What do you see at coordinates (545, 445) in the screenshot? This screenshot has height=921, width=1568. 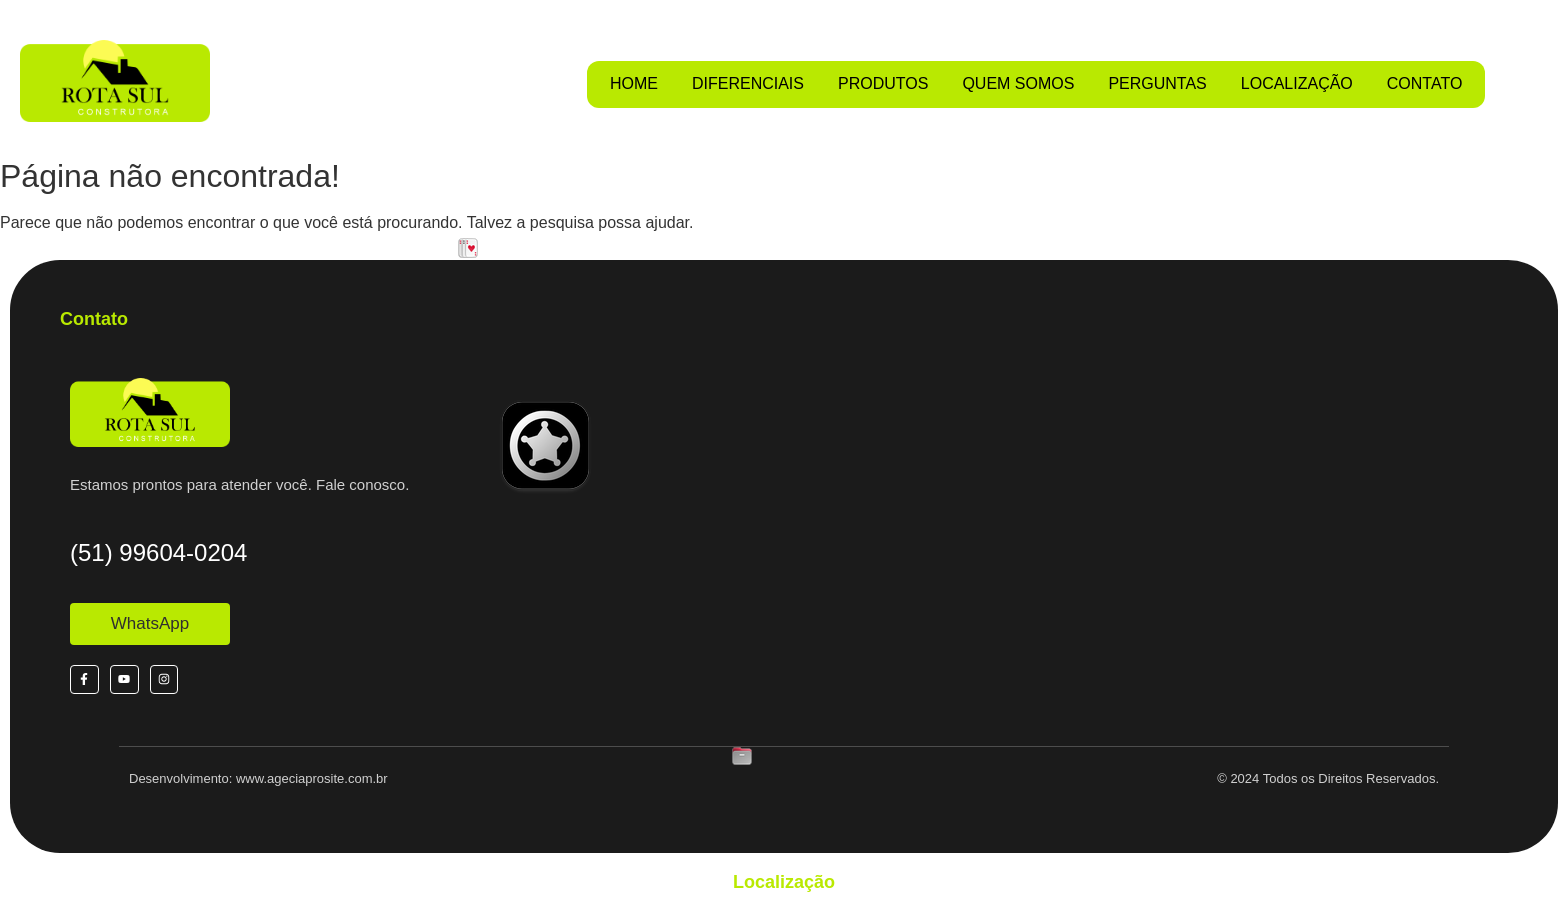 I see `launch rimworld` at bounding box center [545, 445].